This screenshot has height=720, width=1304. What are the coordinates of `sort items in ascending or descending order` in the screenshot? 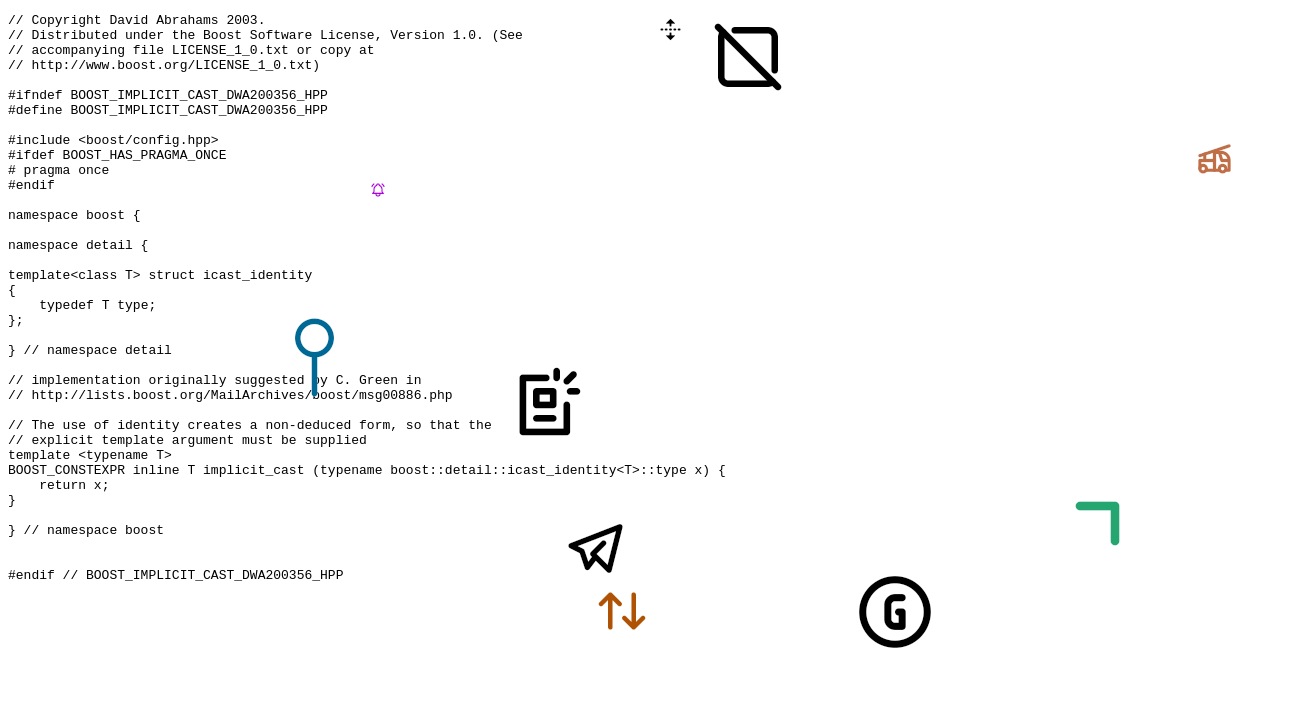 It's located at (622, 611).